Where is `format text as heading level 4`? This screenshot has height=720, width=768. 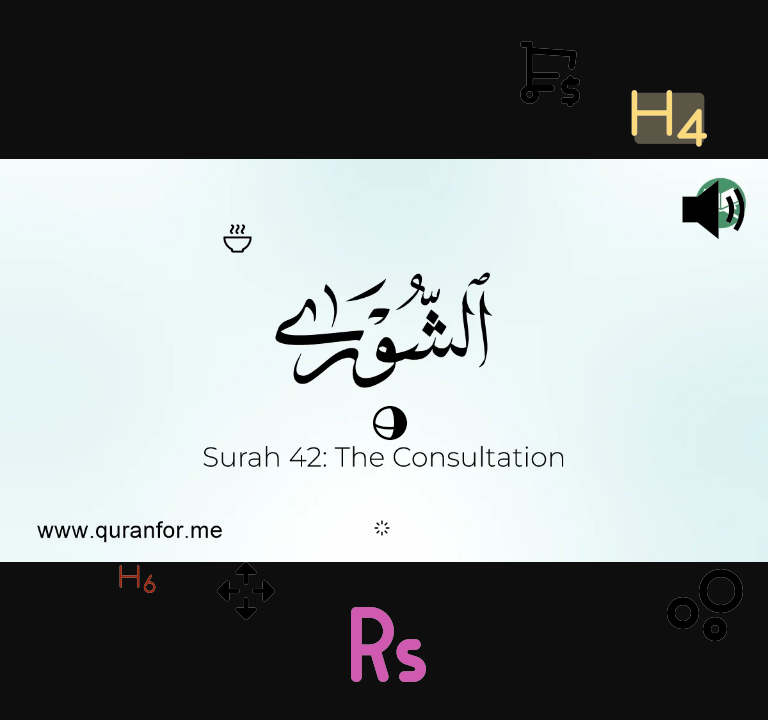
format text as heading level 4 is located at coordinates (664, 117).